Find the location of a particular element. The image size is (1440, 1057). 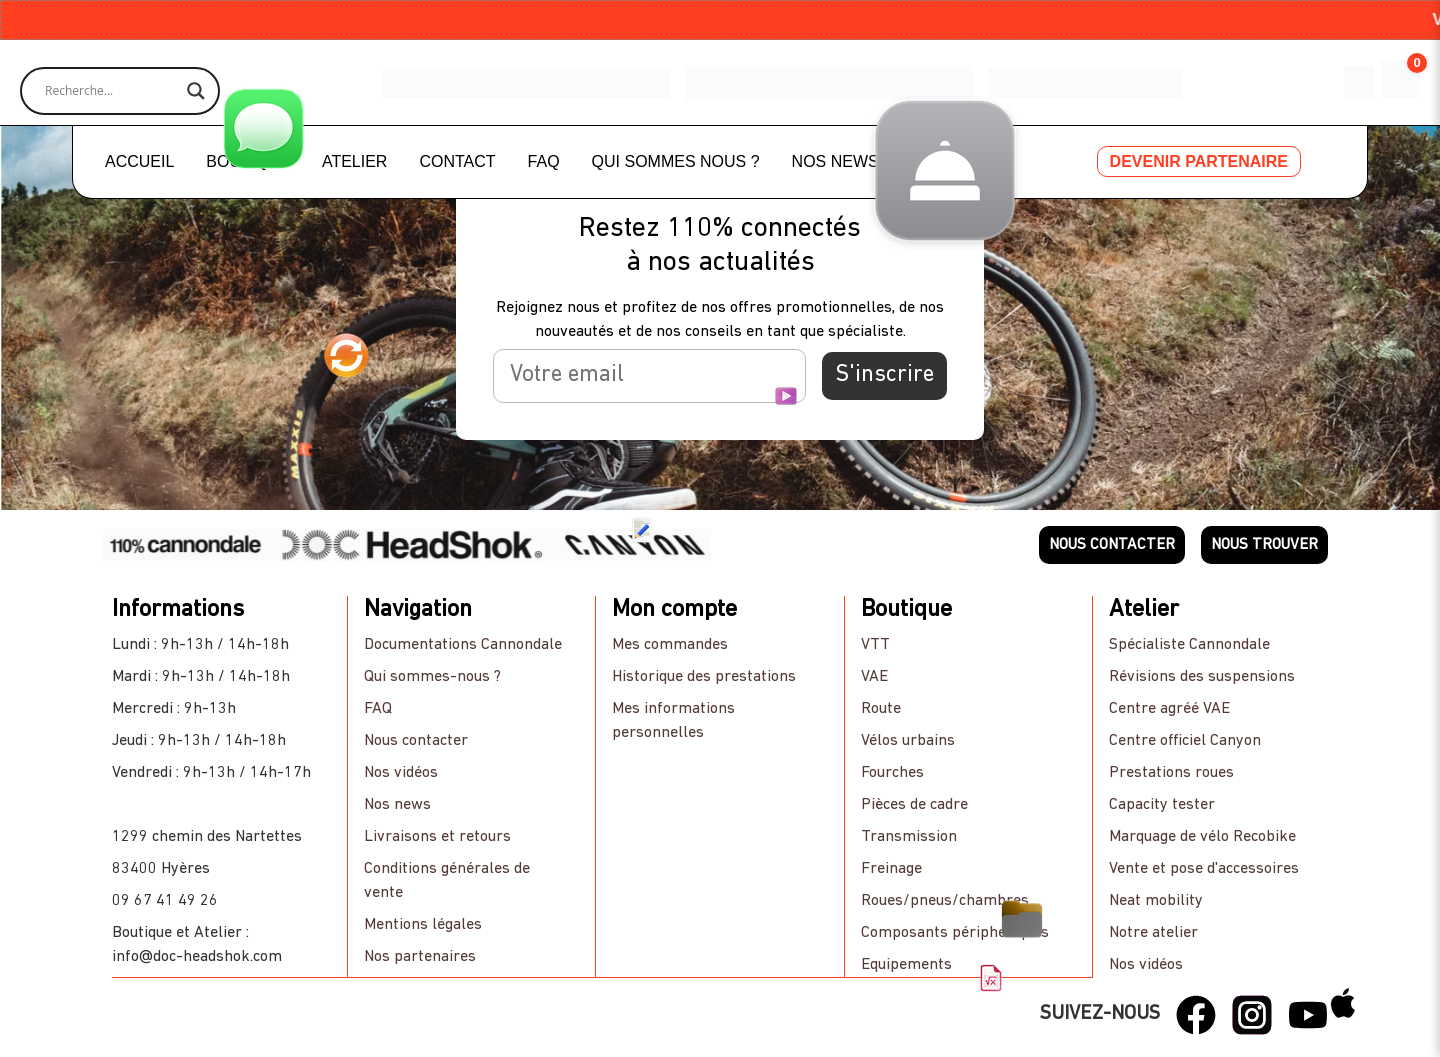

view contents of an open folder is located at coordinates (1022, 919).